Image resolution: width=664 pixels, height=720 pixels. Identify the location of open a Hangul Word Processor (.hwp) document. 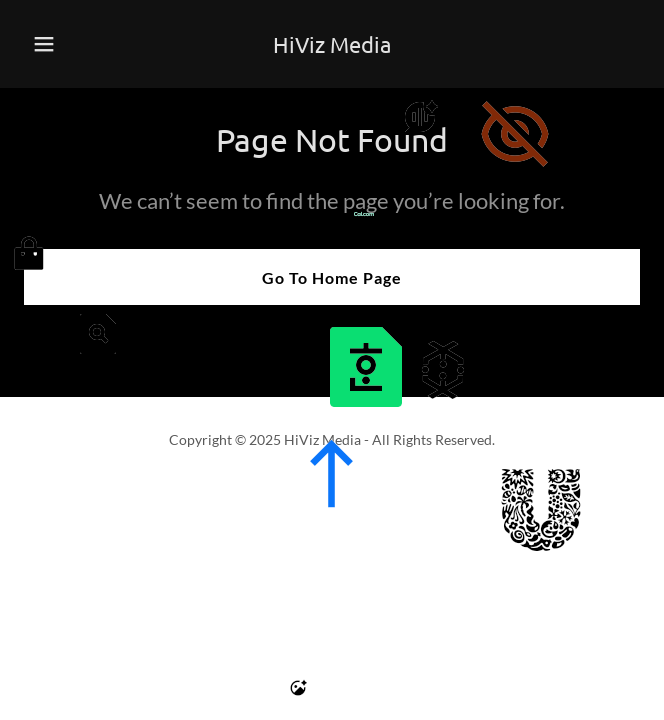
(366, 367).